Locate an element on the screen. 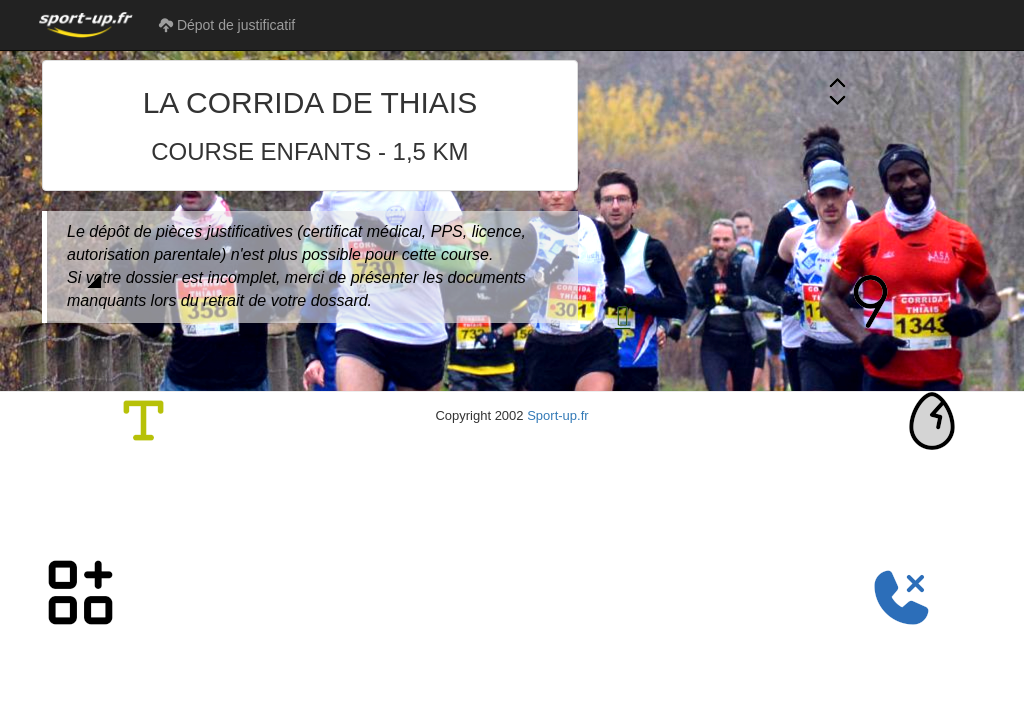 The width and height of the screenshot is (1024, 720). open app drawer or menu is located at coordinates (80, 592).